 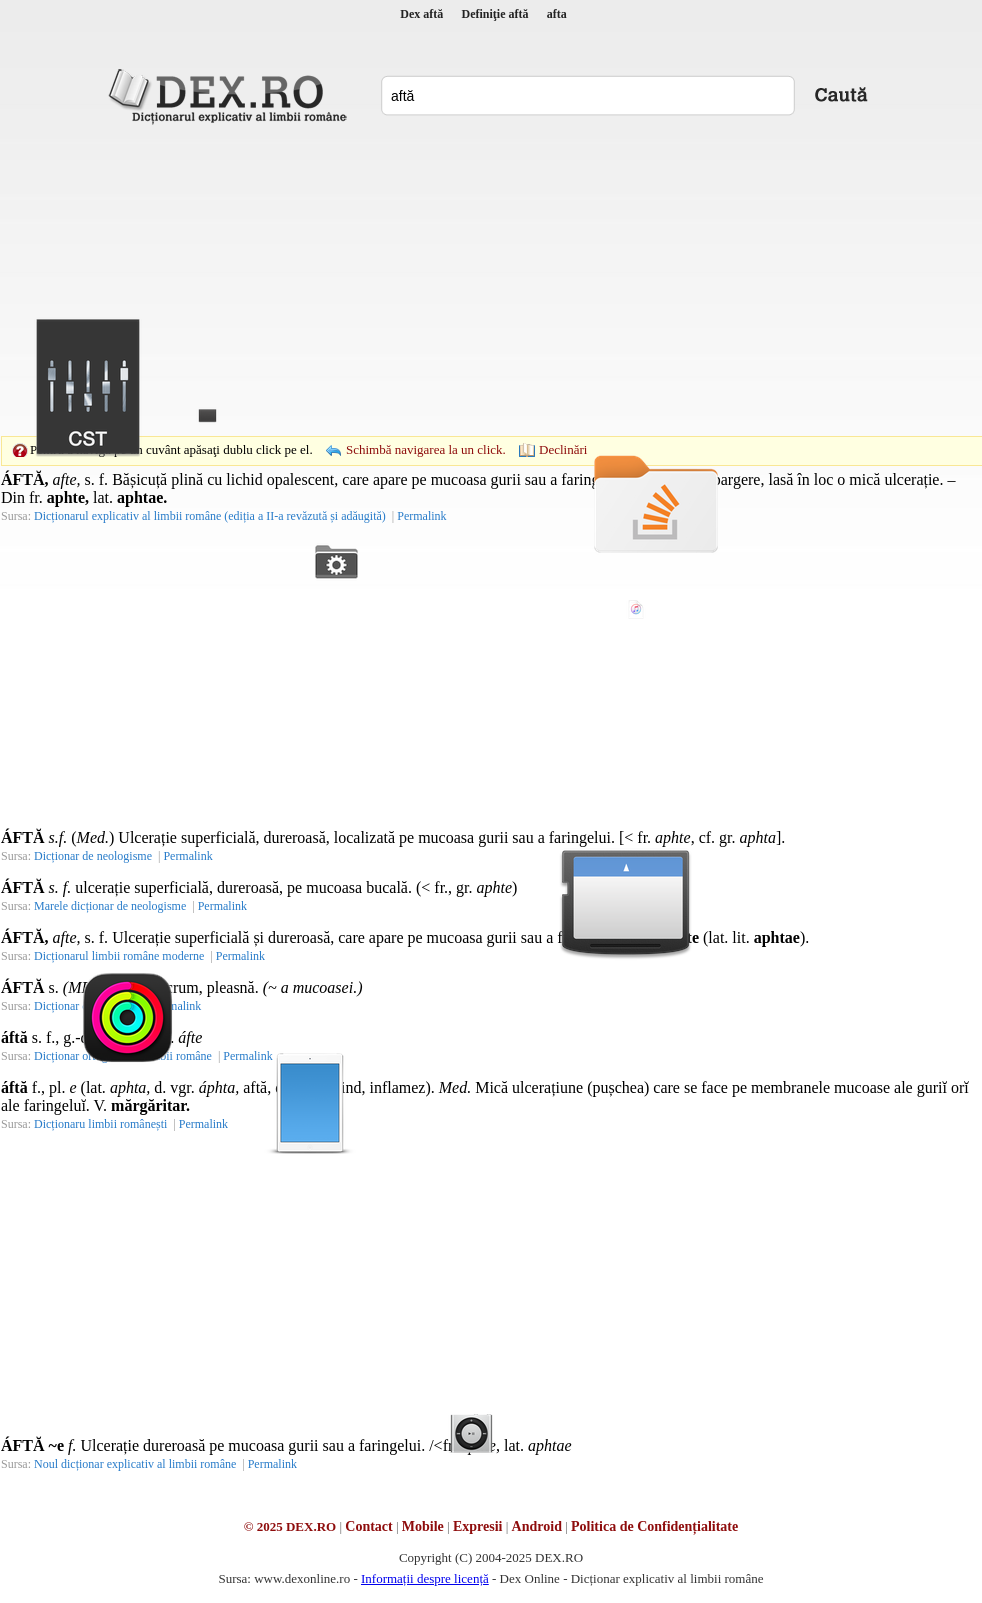 I want to click on open audio mixing or equalizer settings, so click(x=88, y=390).